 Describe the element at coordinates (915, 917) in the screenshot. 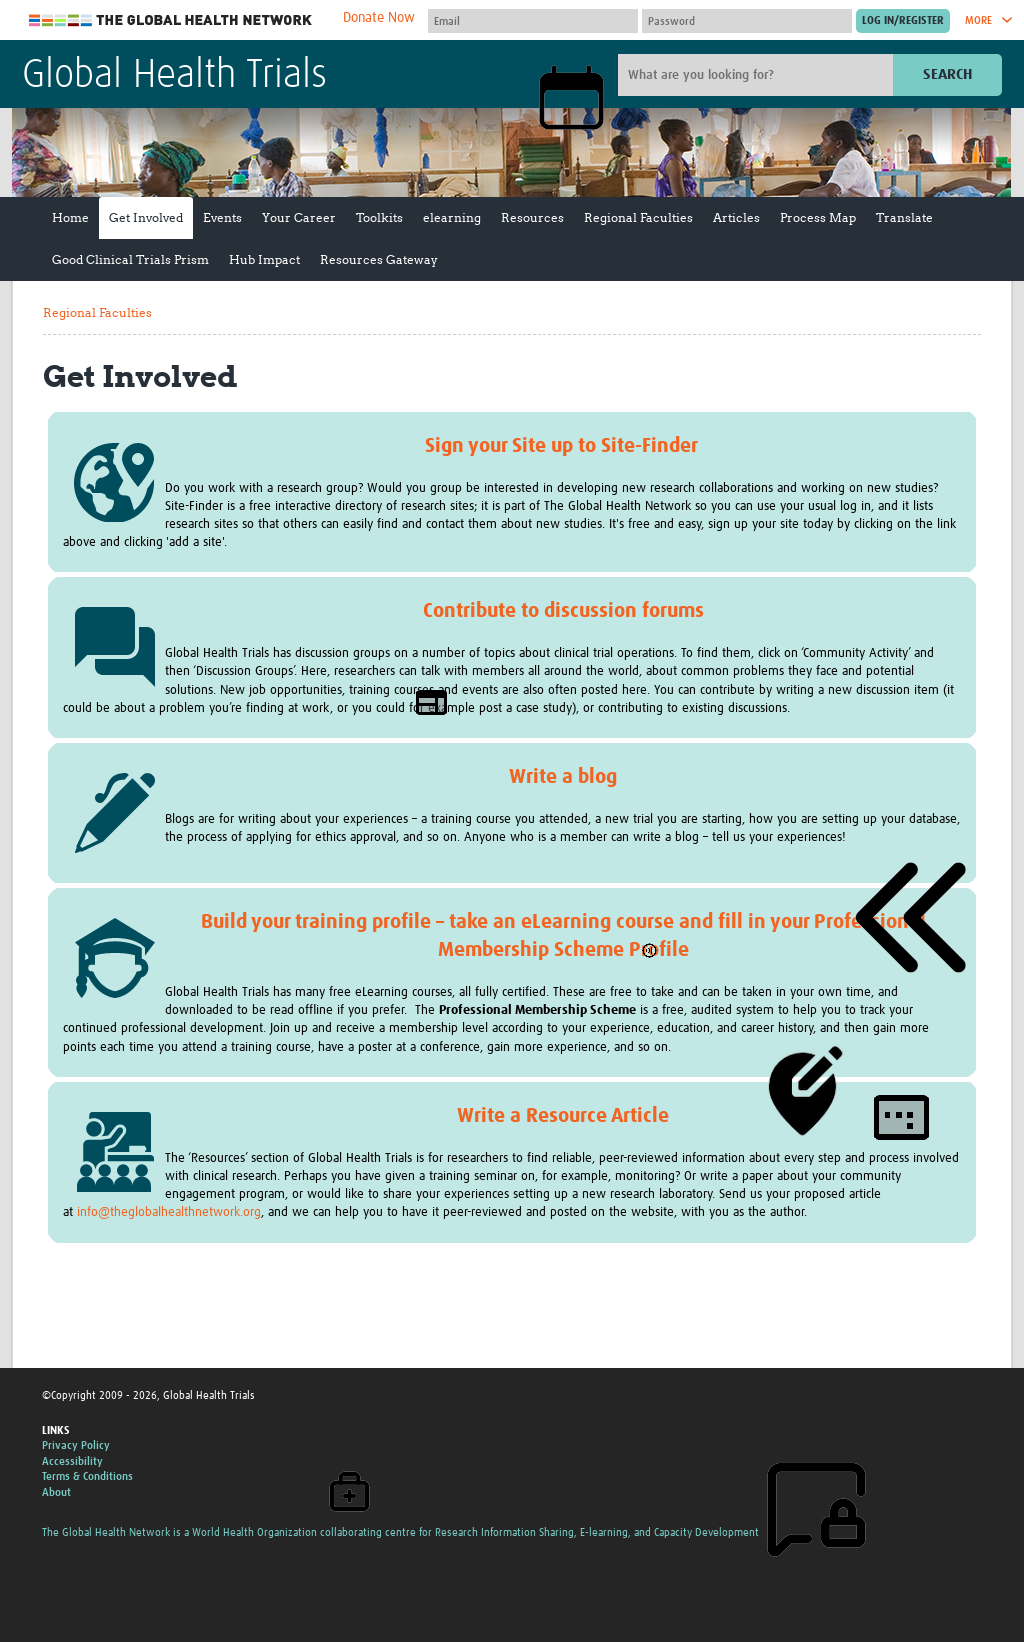

I see `go back to the beginning` at that location.